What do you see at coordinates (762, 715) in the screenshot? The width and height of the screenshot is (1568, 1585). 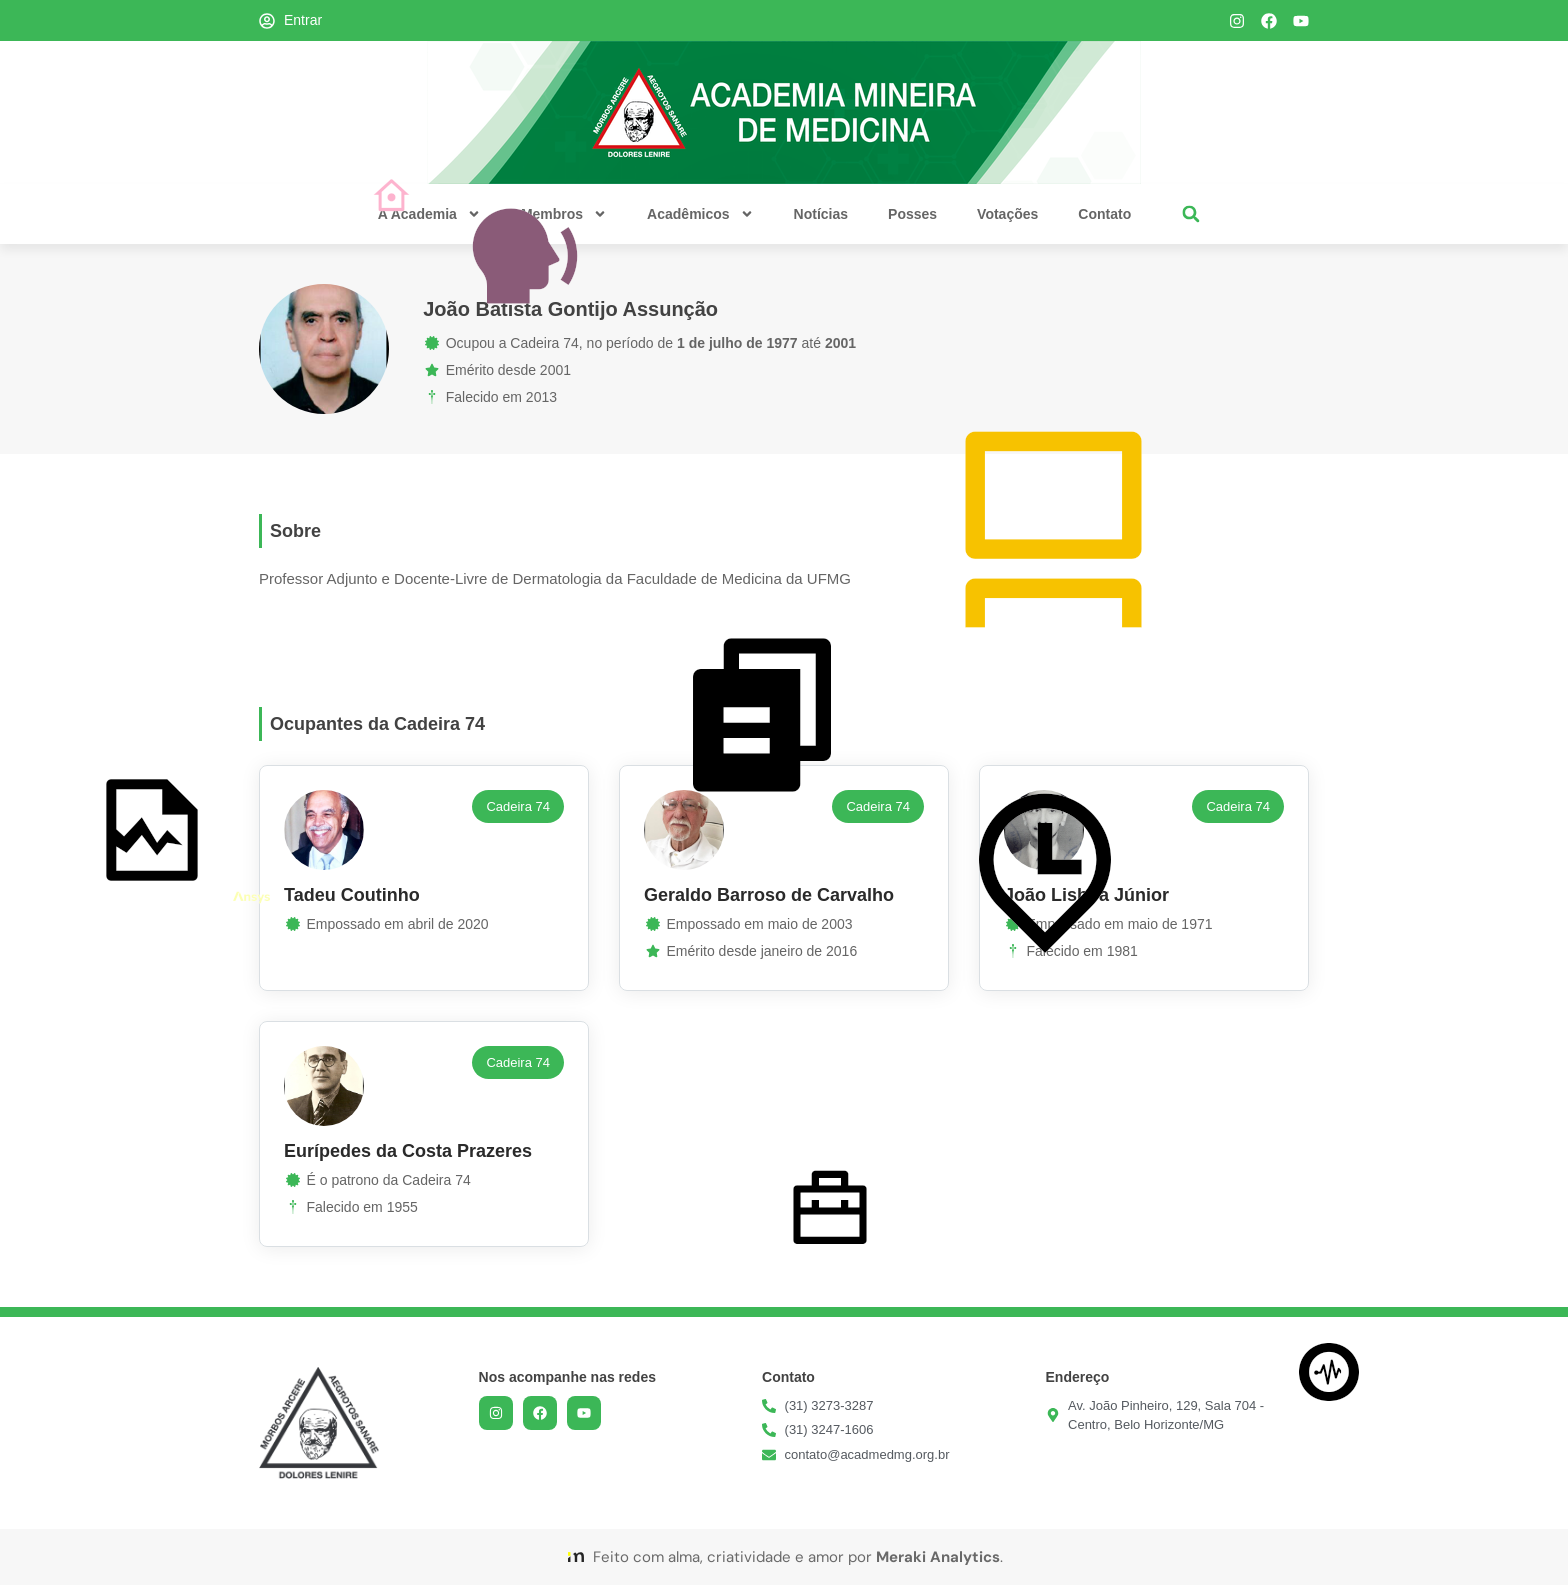 I see `copy file to clipboard` at bounding box center [762, 715].